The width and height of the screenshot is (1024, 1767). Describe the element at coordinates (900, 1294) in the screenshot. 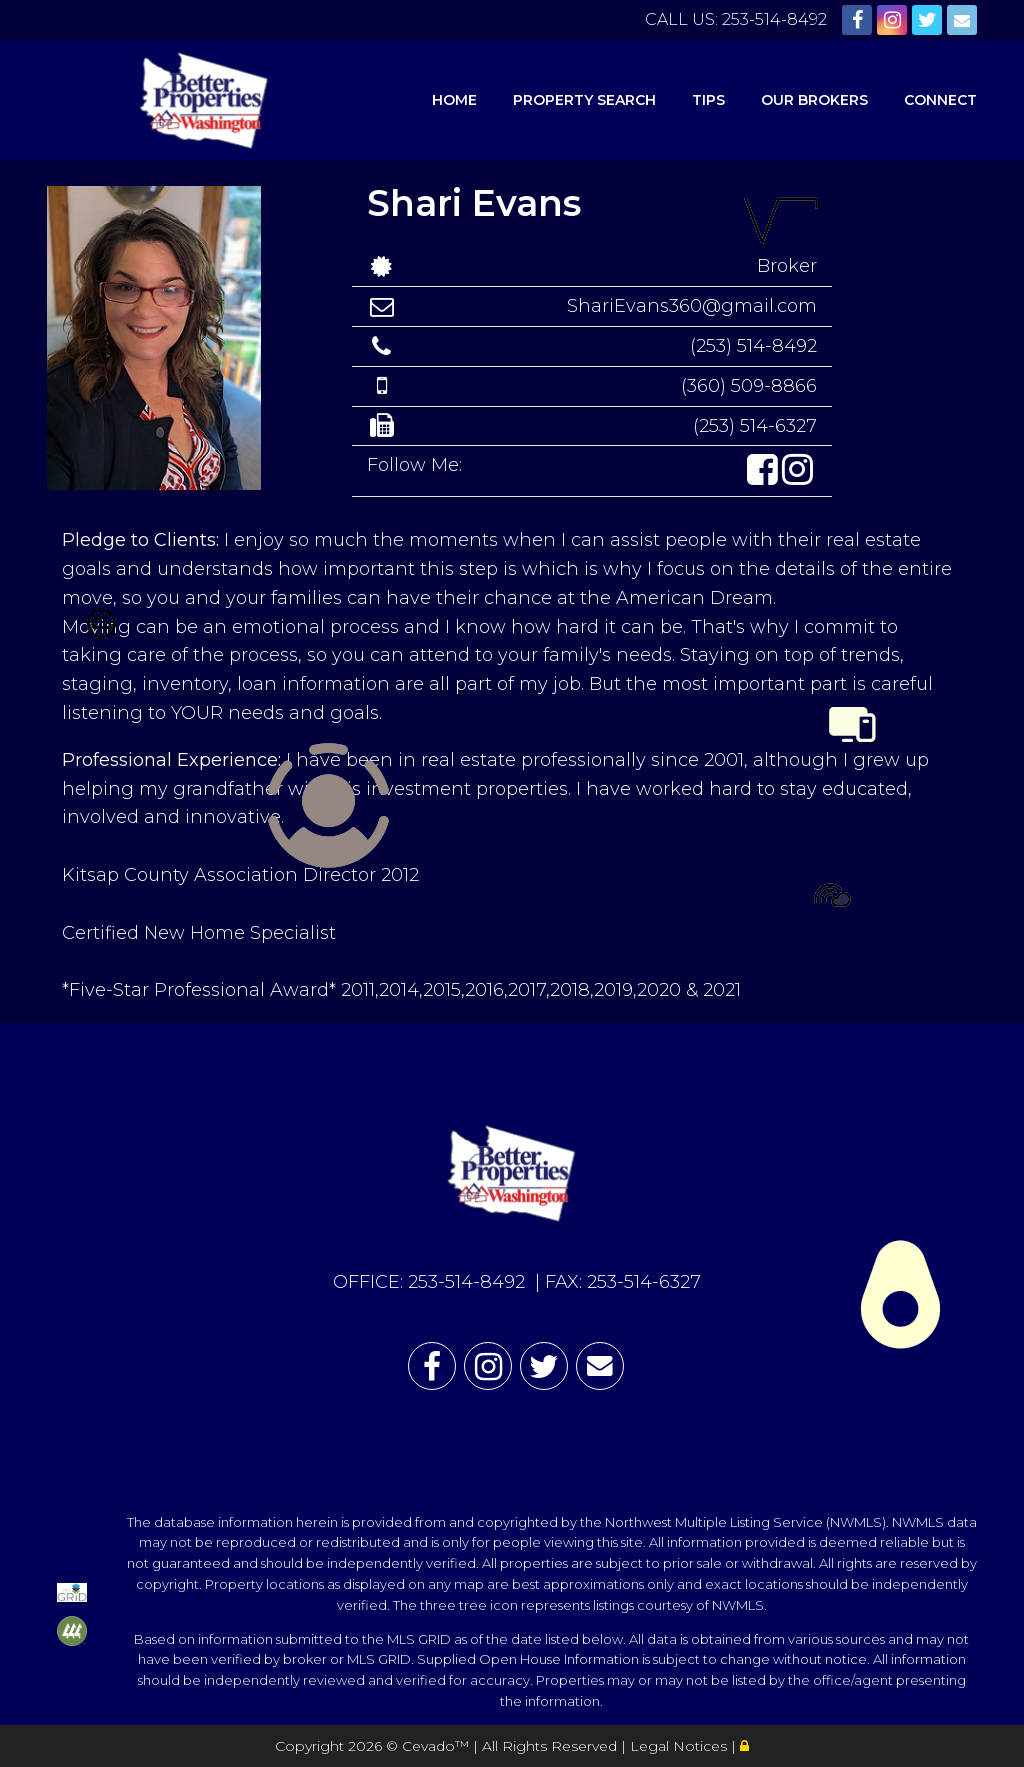

I see `indicates vegetarian or vegan food options` at that location.